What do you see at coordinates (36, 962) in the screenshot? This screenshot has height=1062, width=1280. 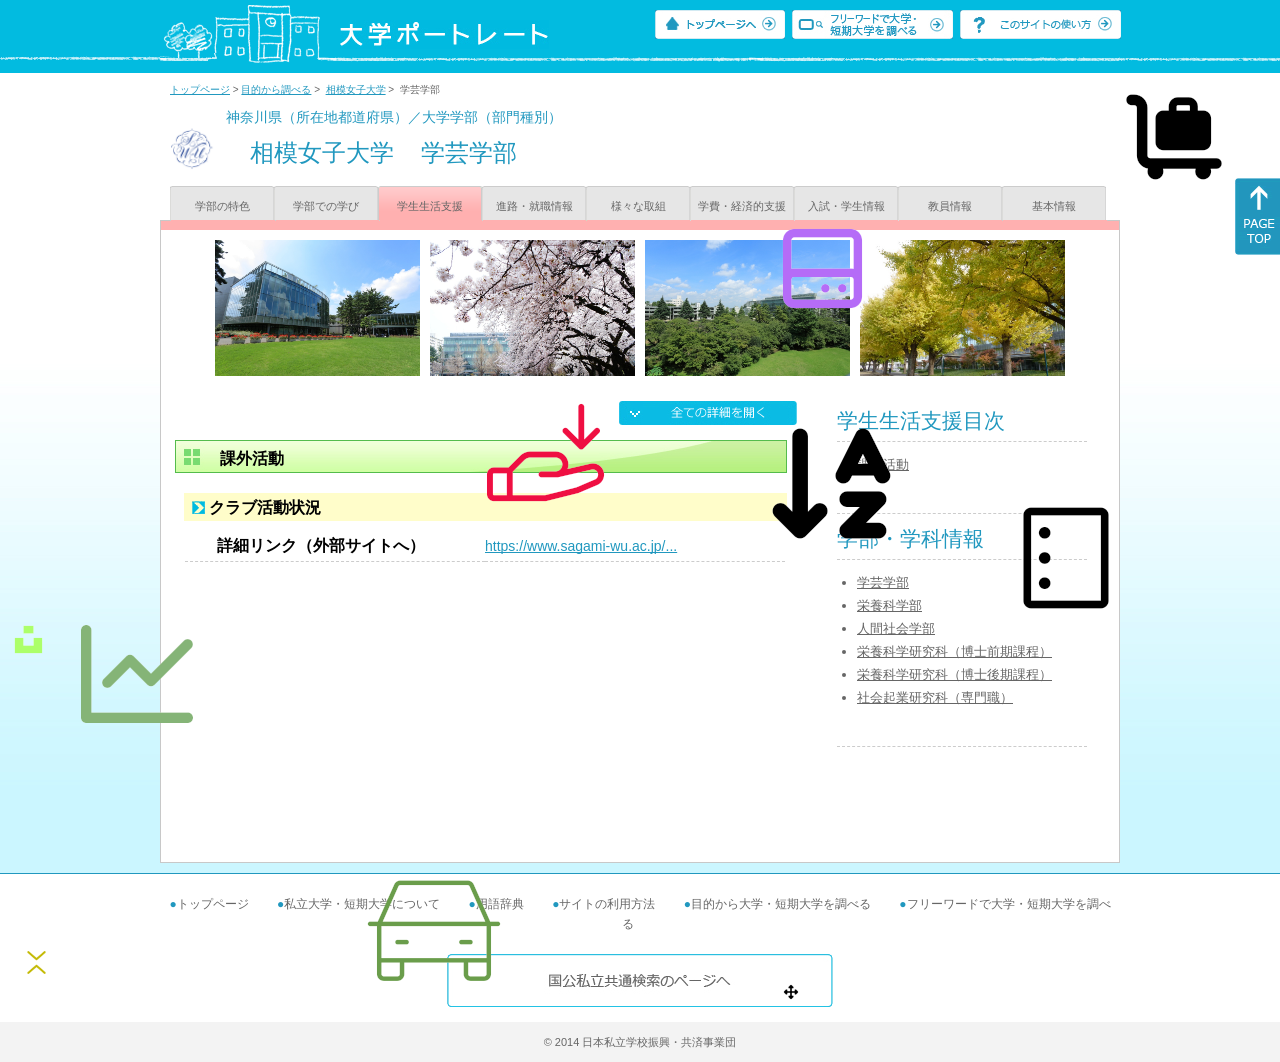 I see `collapse or minimize an expanded section` at bounding box center [36, 962].